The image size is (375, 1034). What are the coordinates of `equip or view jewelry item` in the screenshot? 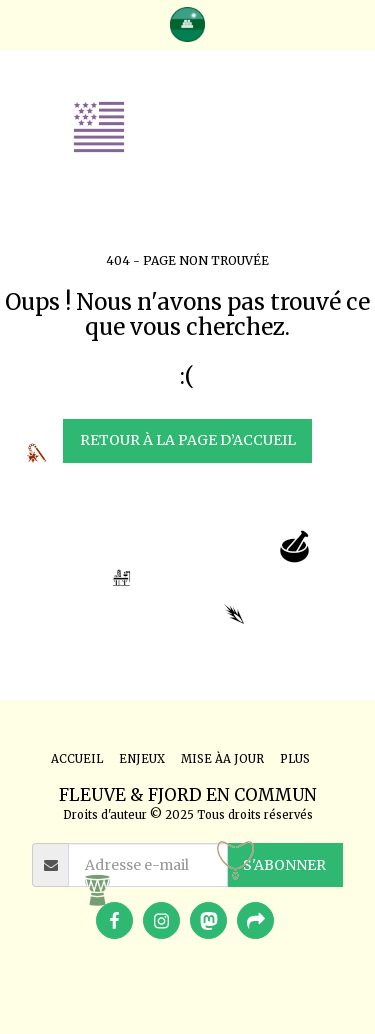 It's located at (235, 860).